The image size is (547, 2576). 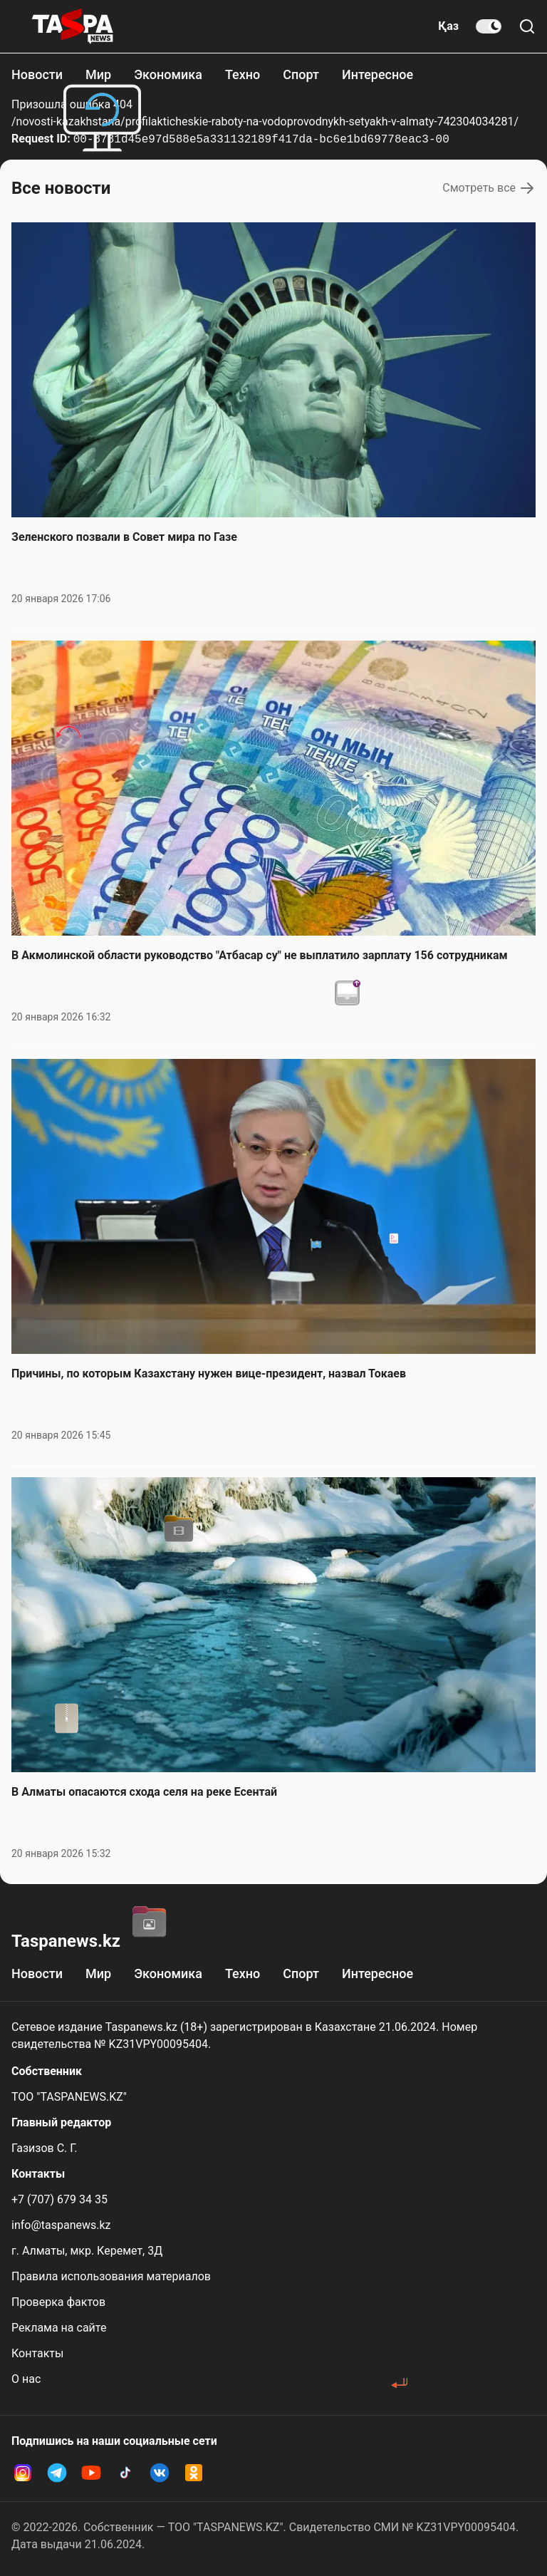 What do you see at coordinates (347, 993) in the screenshot?
I see `sync mail between inbox and outbox` at bounding box center [347, 993].